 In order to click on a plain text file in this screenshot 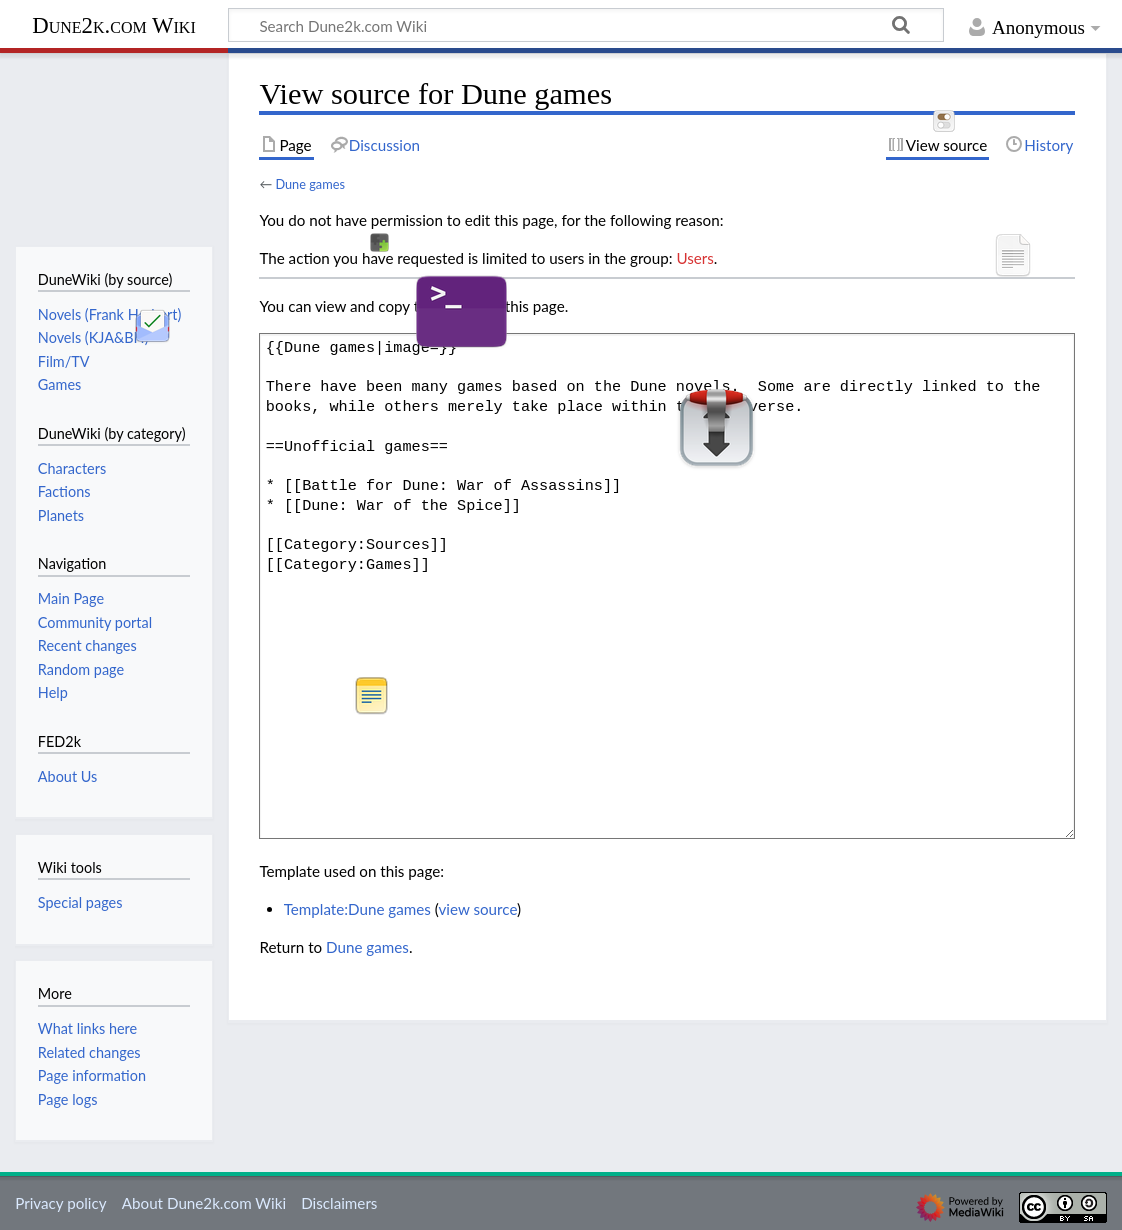, I will do `click(1013, 255)`.